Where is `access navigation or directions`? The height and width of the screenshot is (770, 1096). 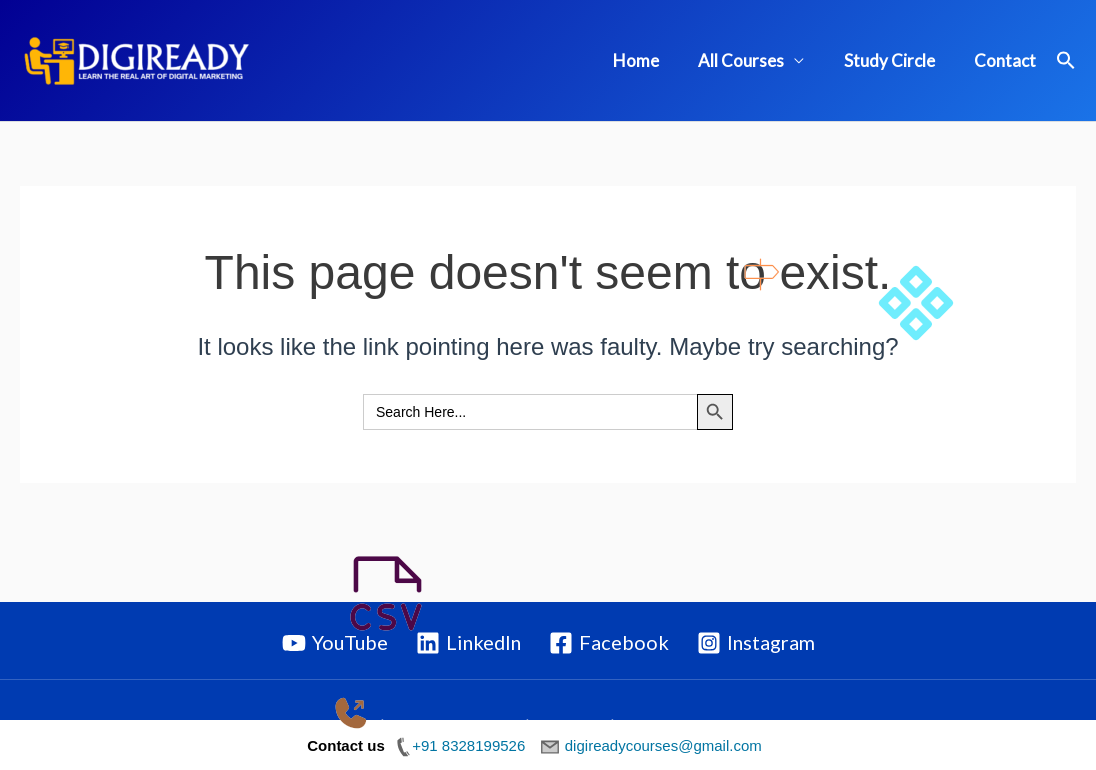 access navigation or directions is located at coordinates (760, 274).